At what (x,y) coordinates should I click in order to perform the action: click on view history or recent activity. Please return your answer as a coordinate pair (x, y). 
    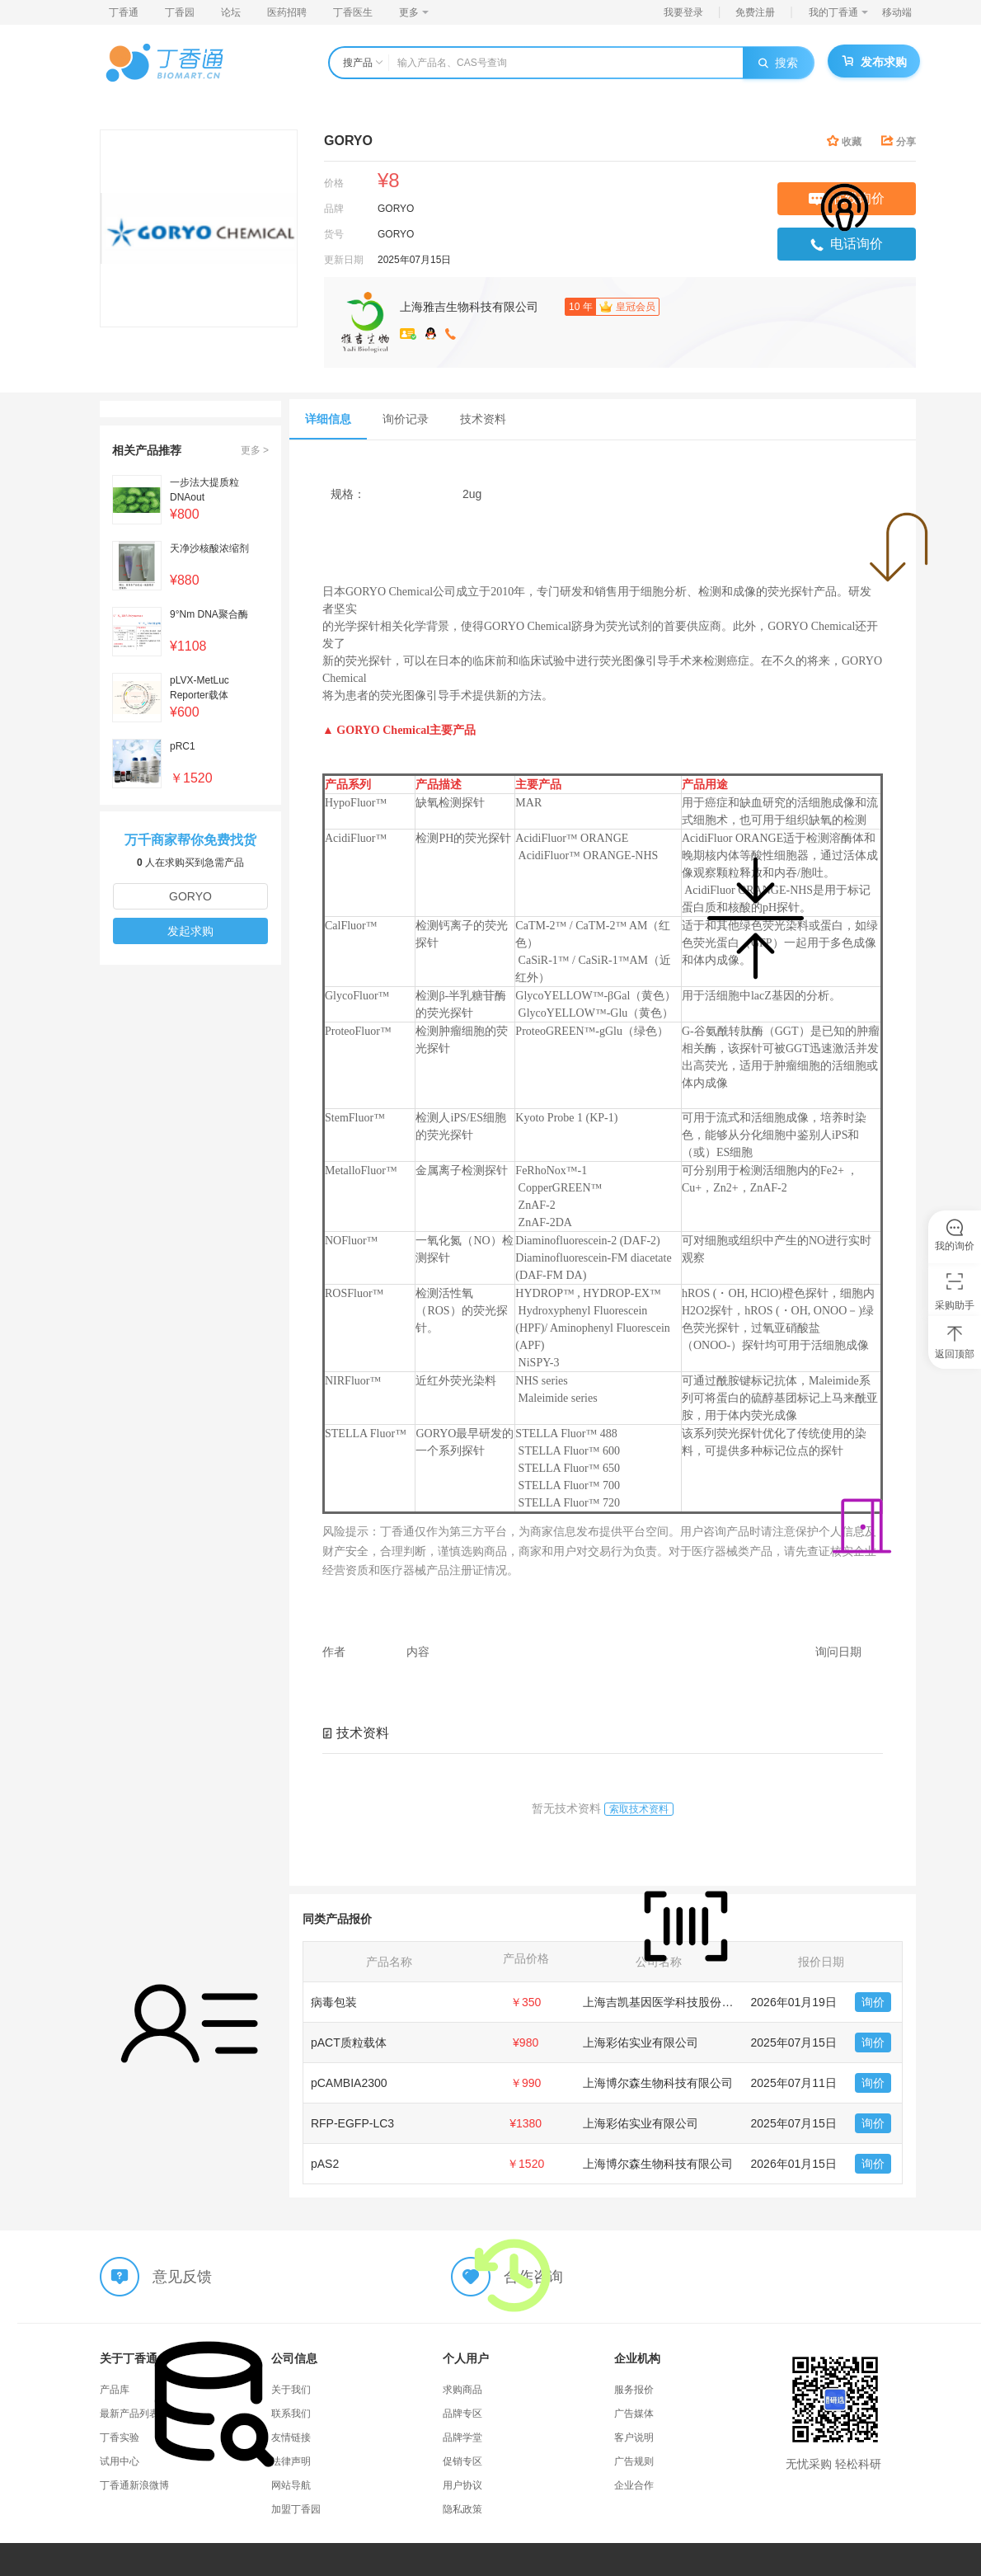
    Looking at the image, I should click on (514, 2275).